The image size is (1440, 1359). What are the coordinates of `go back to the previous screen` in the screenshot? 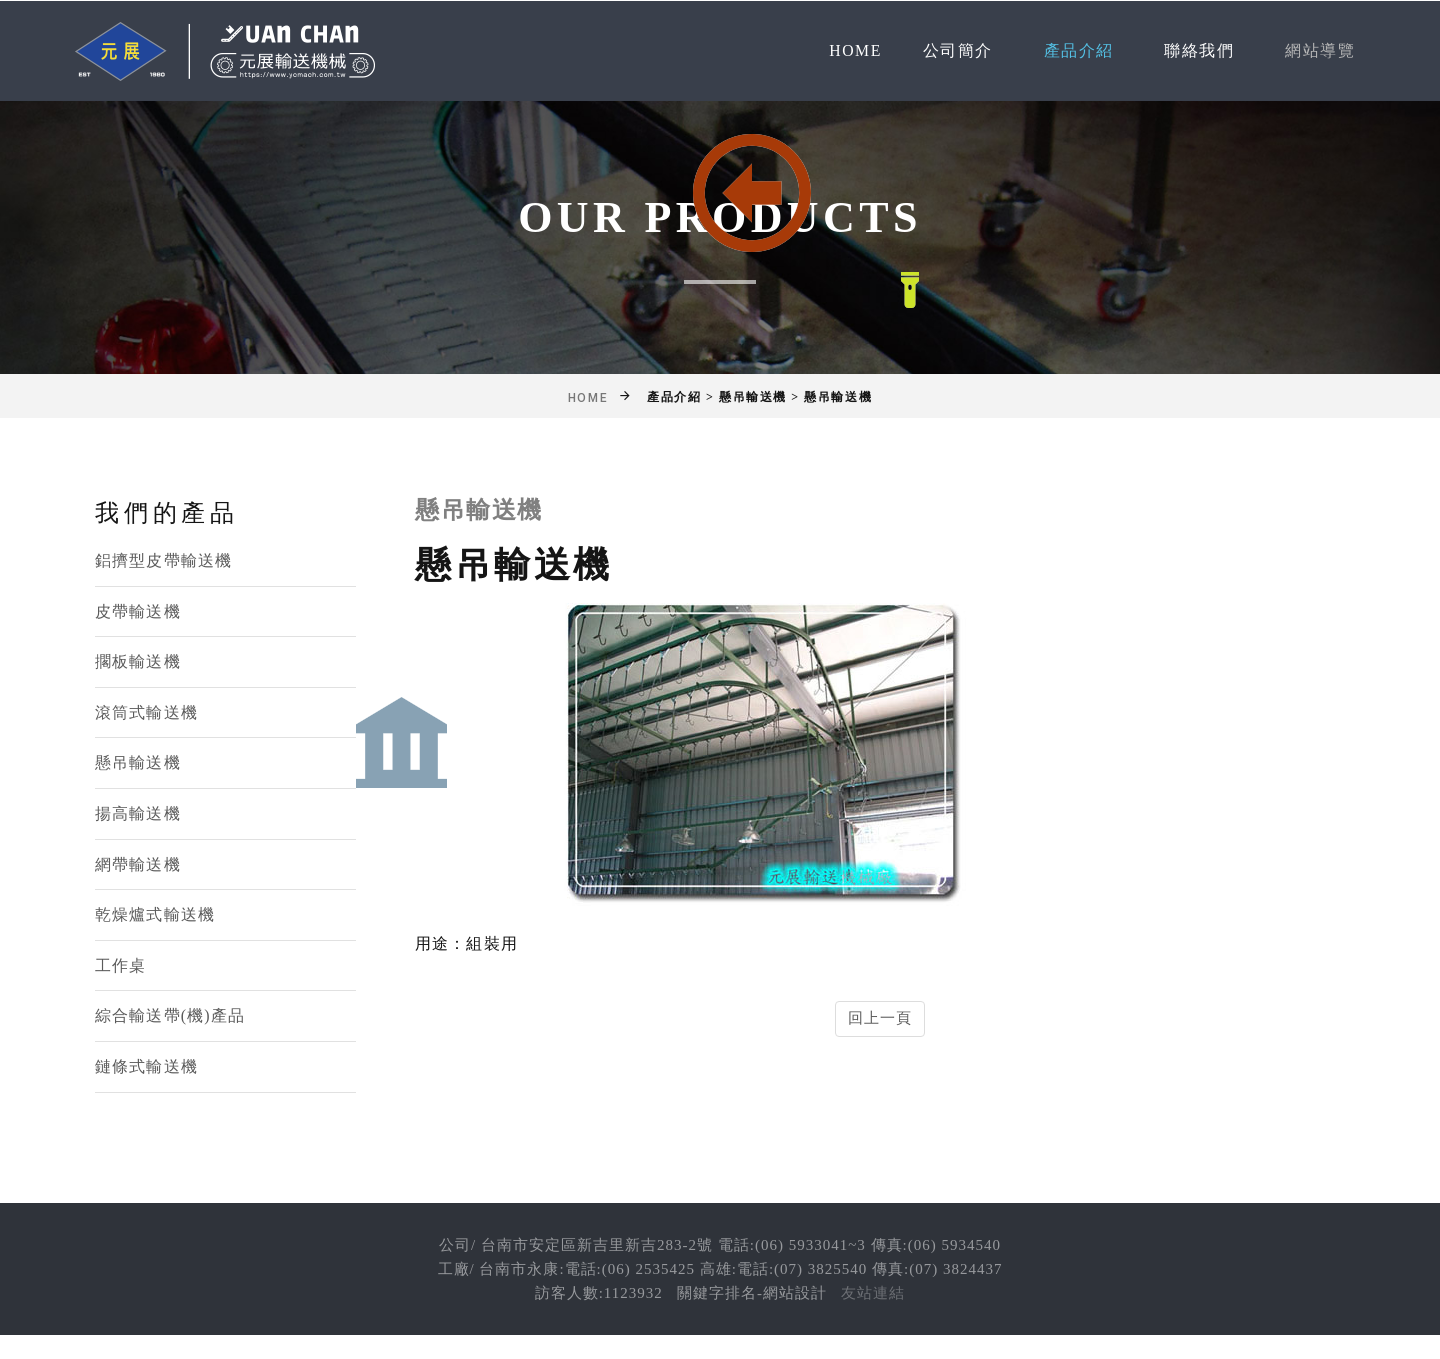 It's located at (752, 193).